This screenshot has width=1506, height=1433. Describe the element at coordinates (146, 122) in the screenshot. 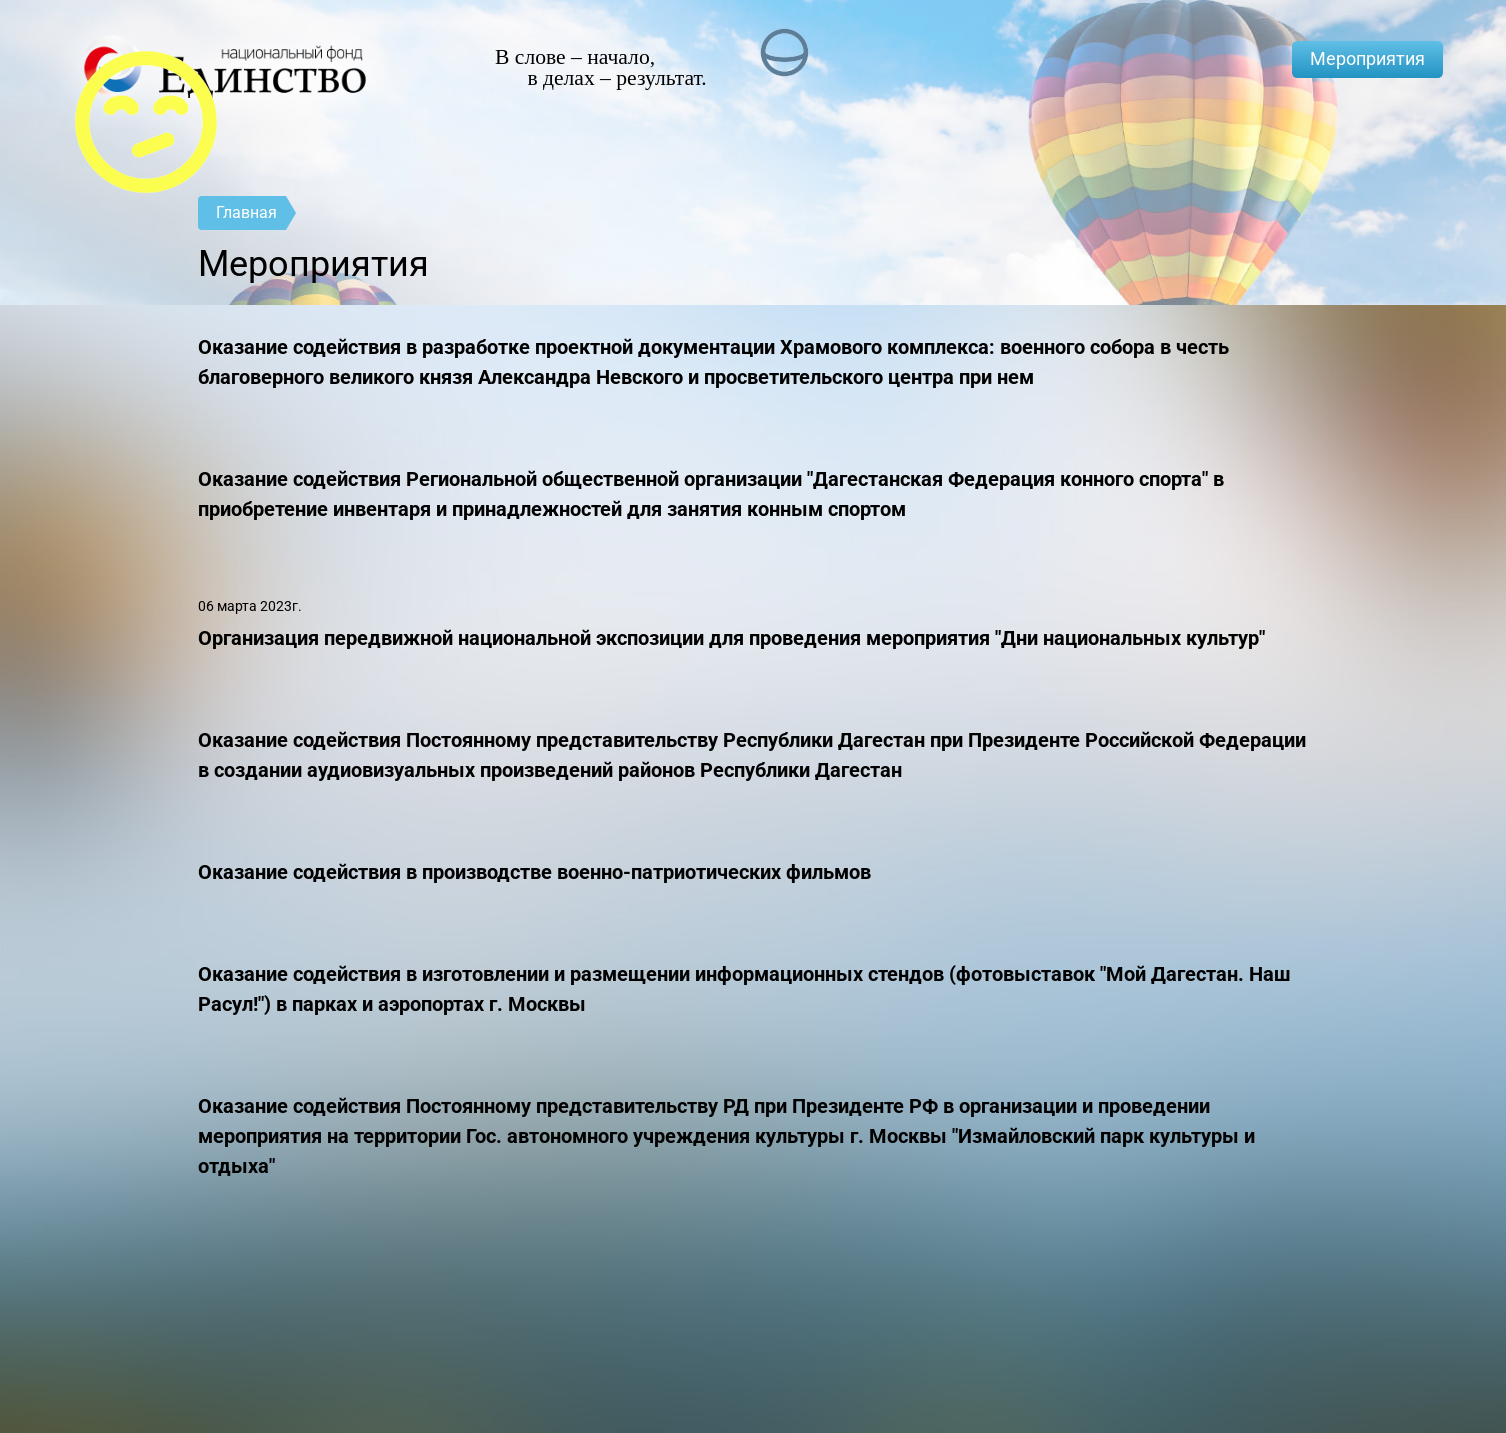

I see `indicate dissatisfaction or negative feedback` at that location.